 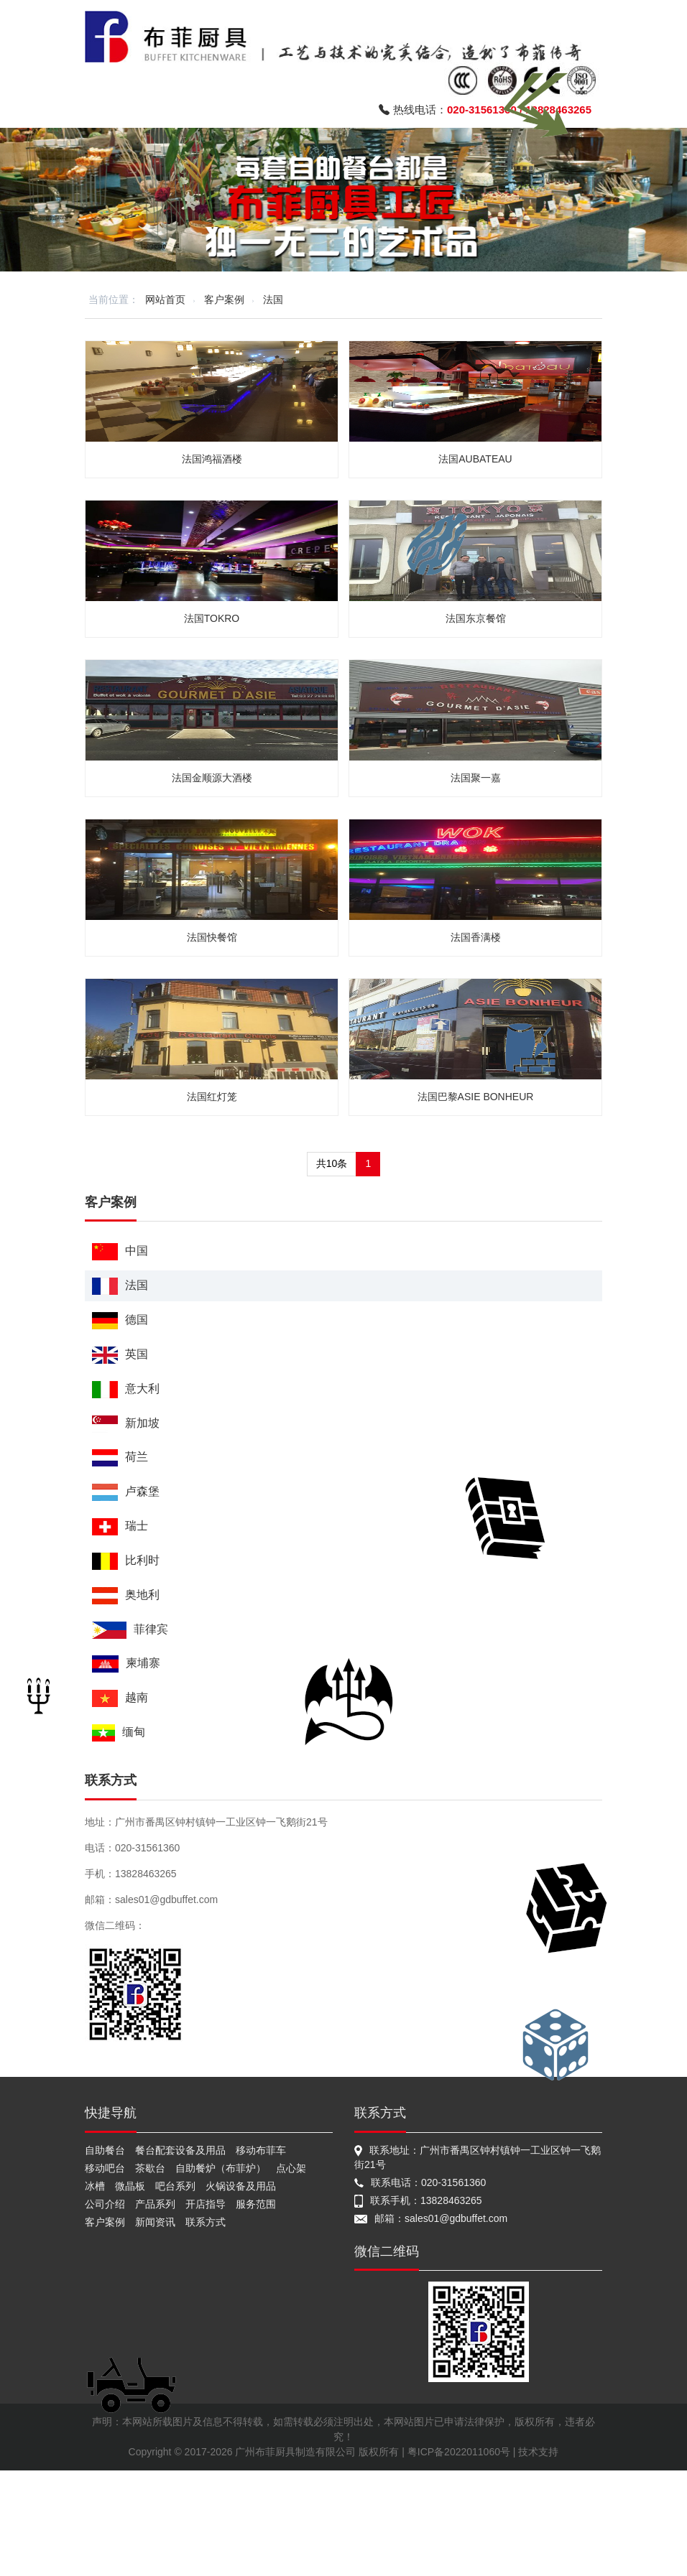 What do you see at coordinates (349, 1701) in the screenshot?
I see `select a devil or demon character` at bounding box center [349, 1701].